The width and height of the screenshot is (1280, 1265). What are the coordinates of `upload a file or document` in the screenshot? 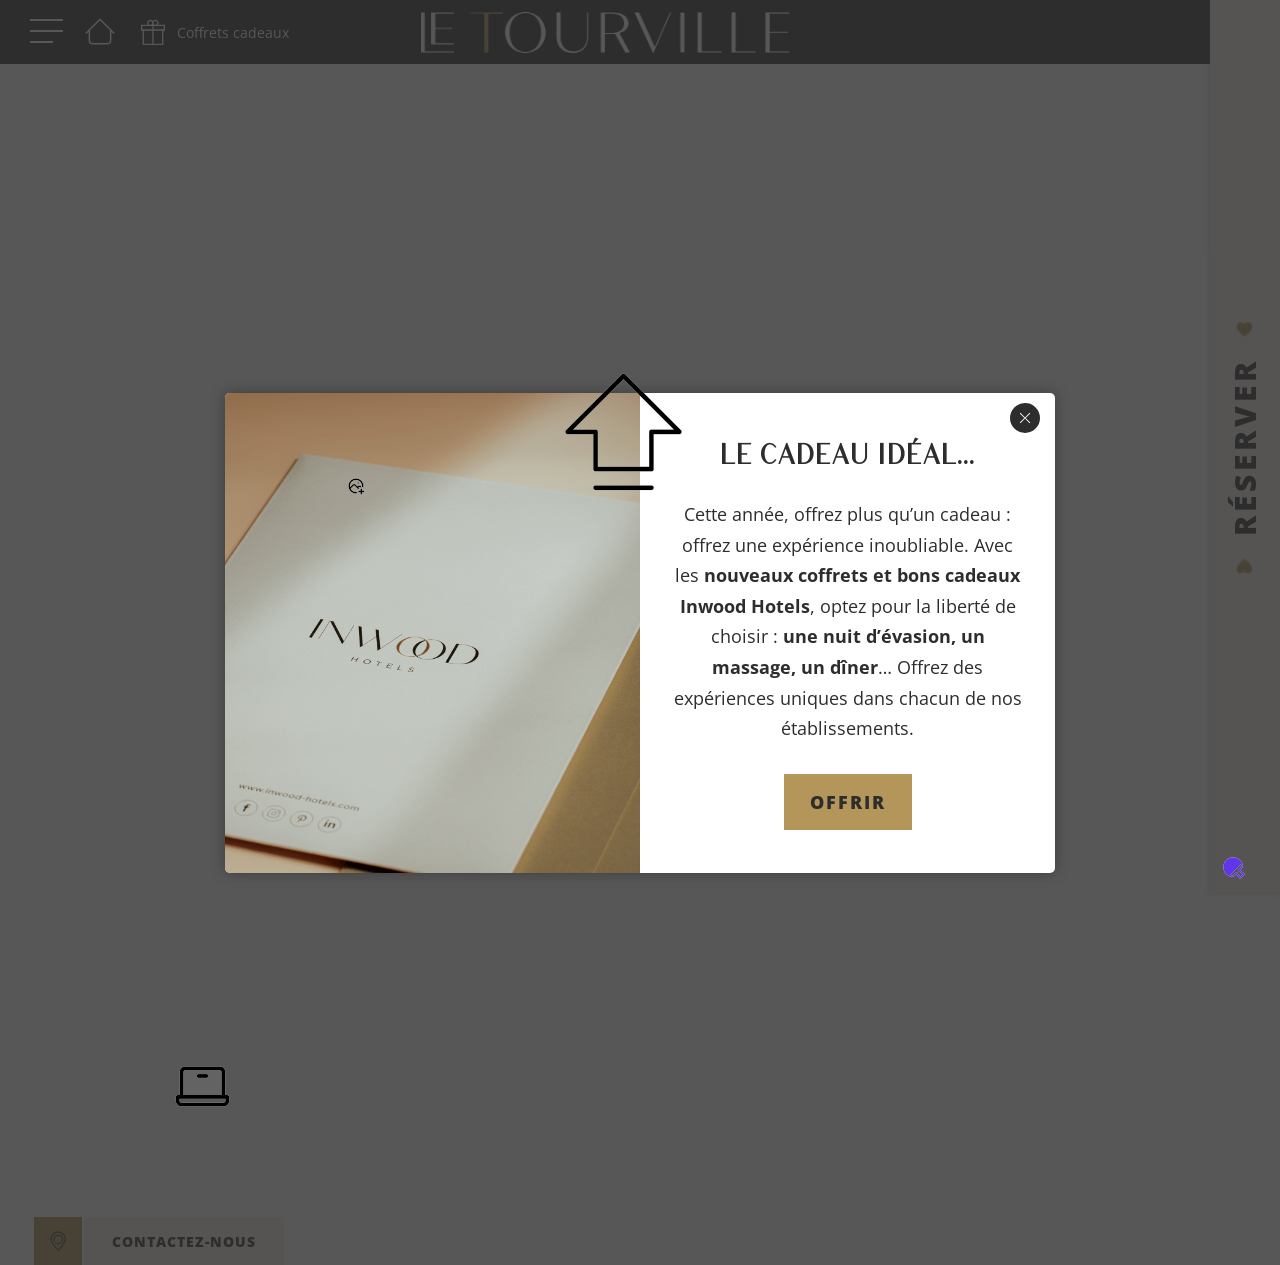 It's located at (623, 436).